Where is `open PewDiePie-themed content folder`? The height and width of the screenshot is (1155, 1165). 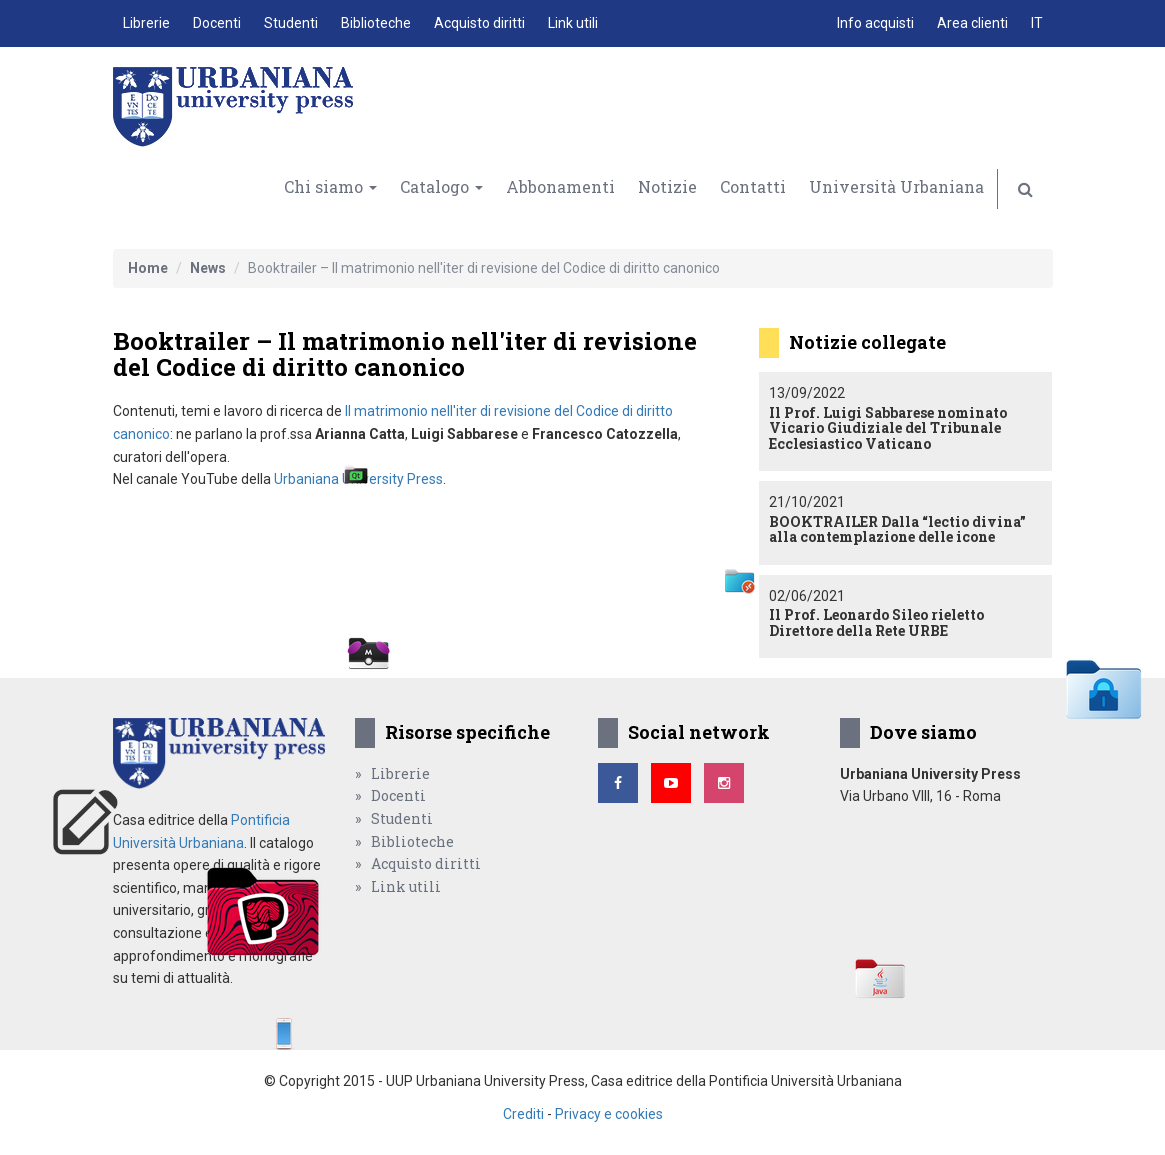
open PewDiePie-themed content folder is located at coordinates (262, 914).